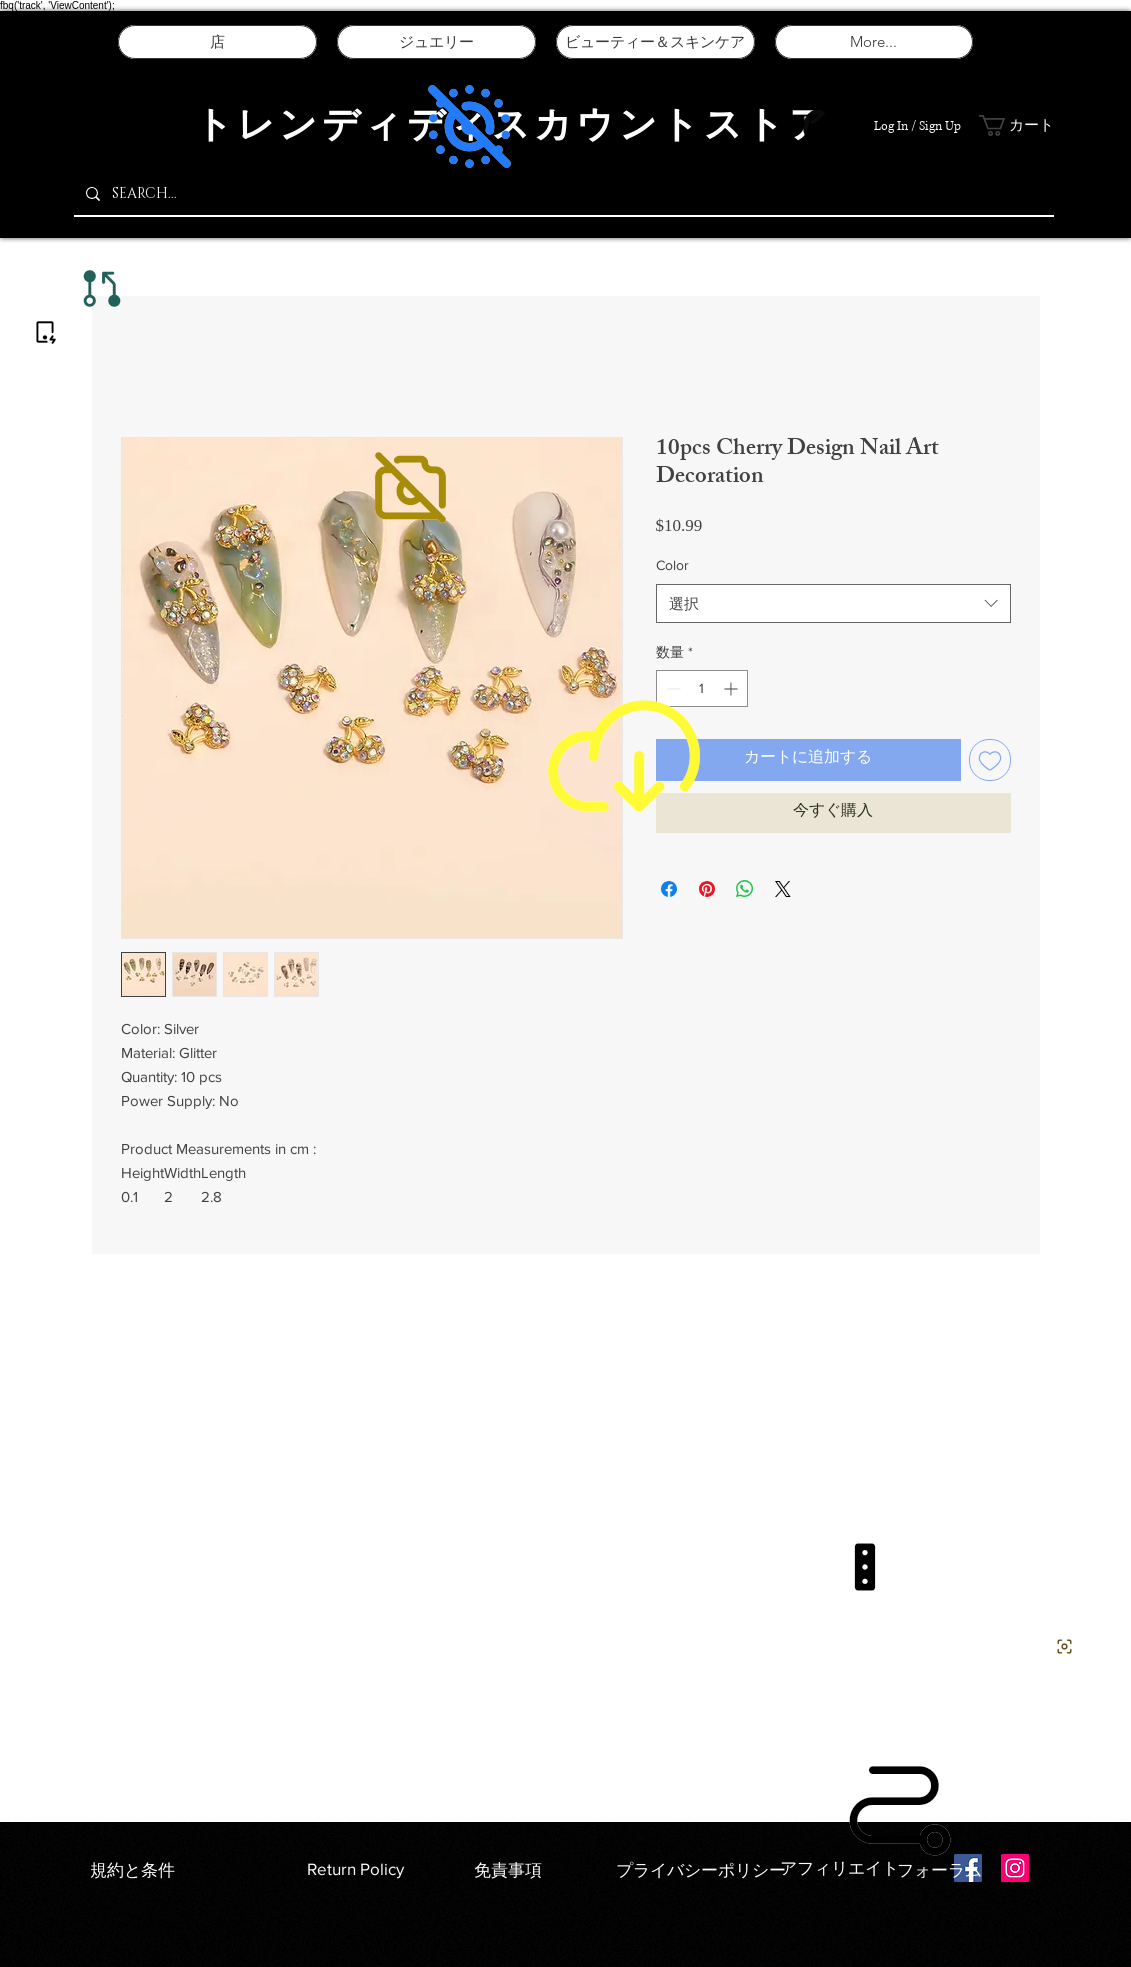 The height and width of the screenshot is (1967, 1131). What do you see at coordinates (410, 487) in the screenshot?
I see `camera is disabled or turned off` at bounding box center [410, 487].